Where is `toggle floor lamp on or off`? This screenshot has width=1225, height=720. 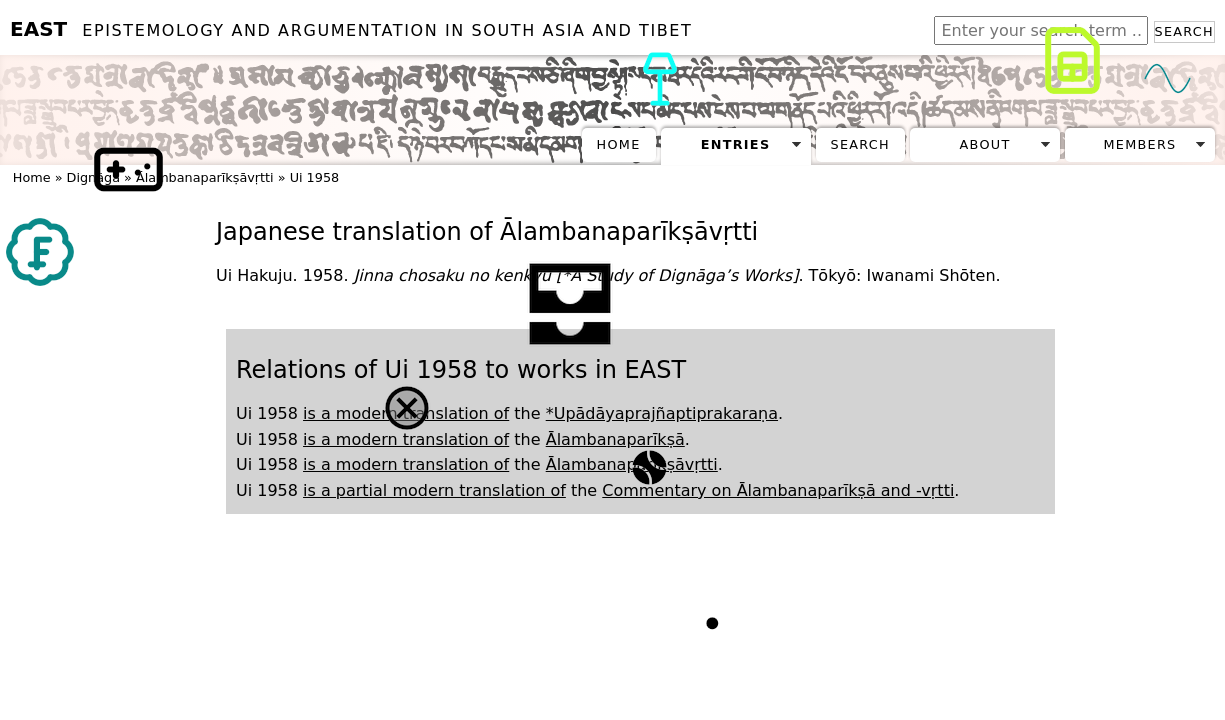 toggle floor lamp on or off is located at coordinates (660, 79).